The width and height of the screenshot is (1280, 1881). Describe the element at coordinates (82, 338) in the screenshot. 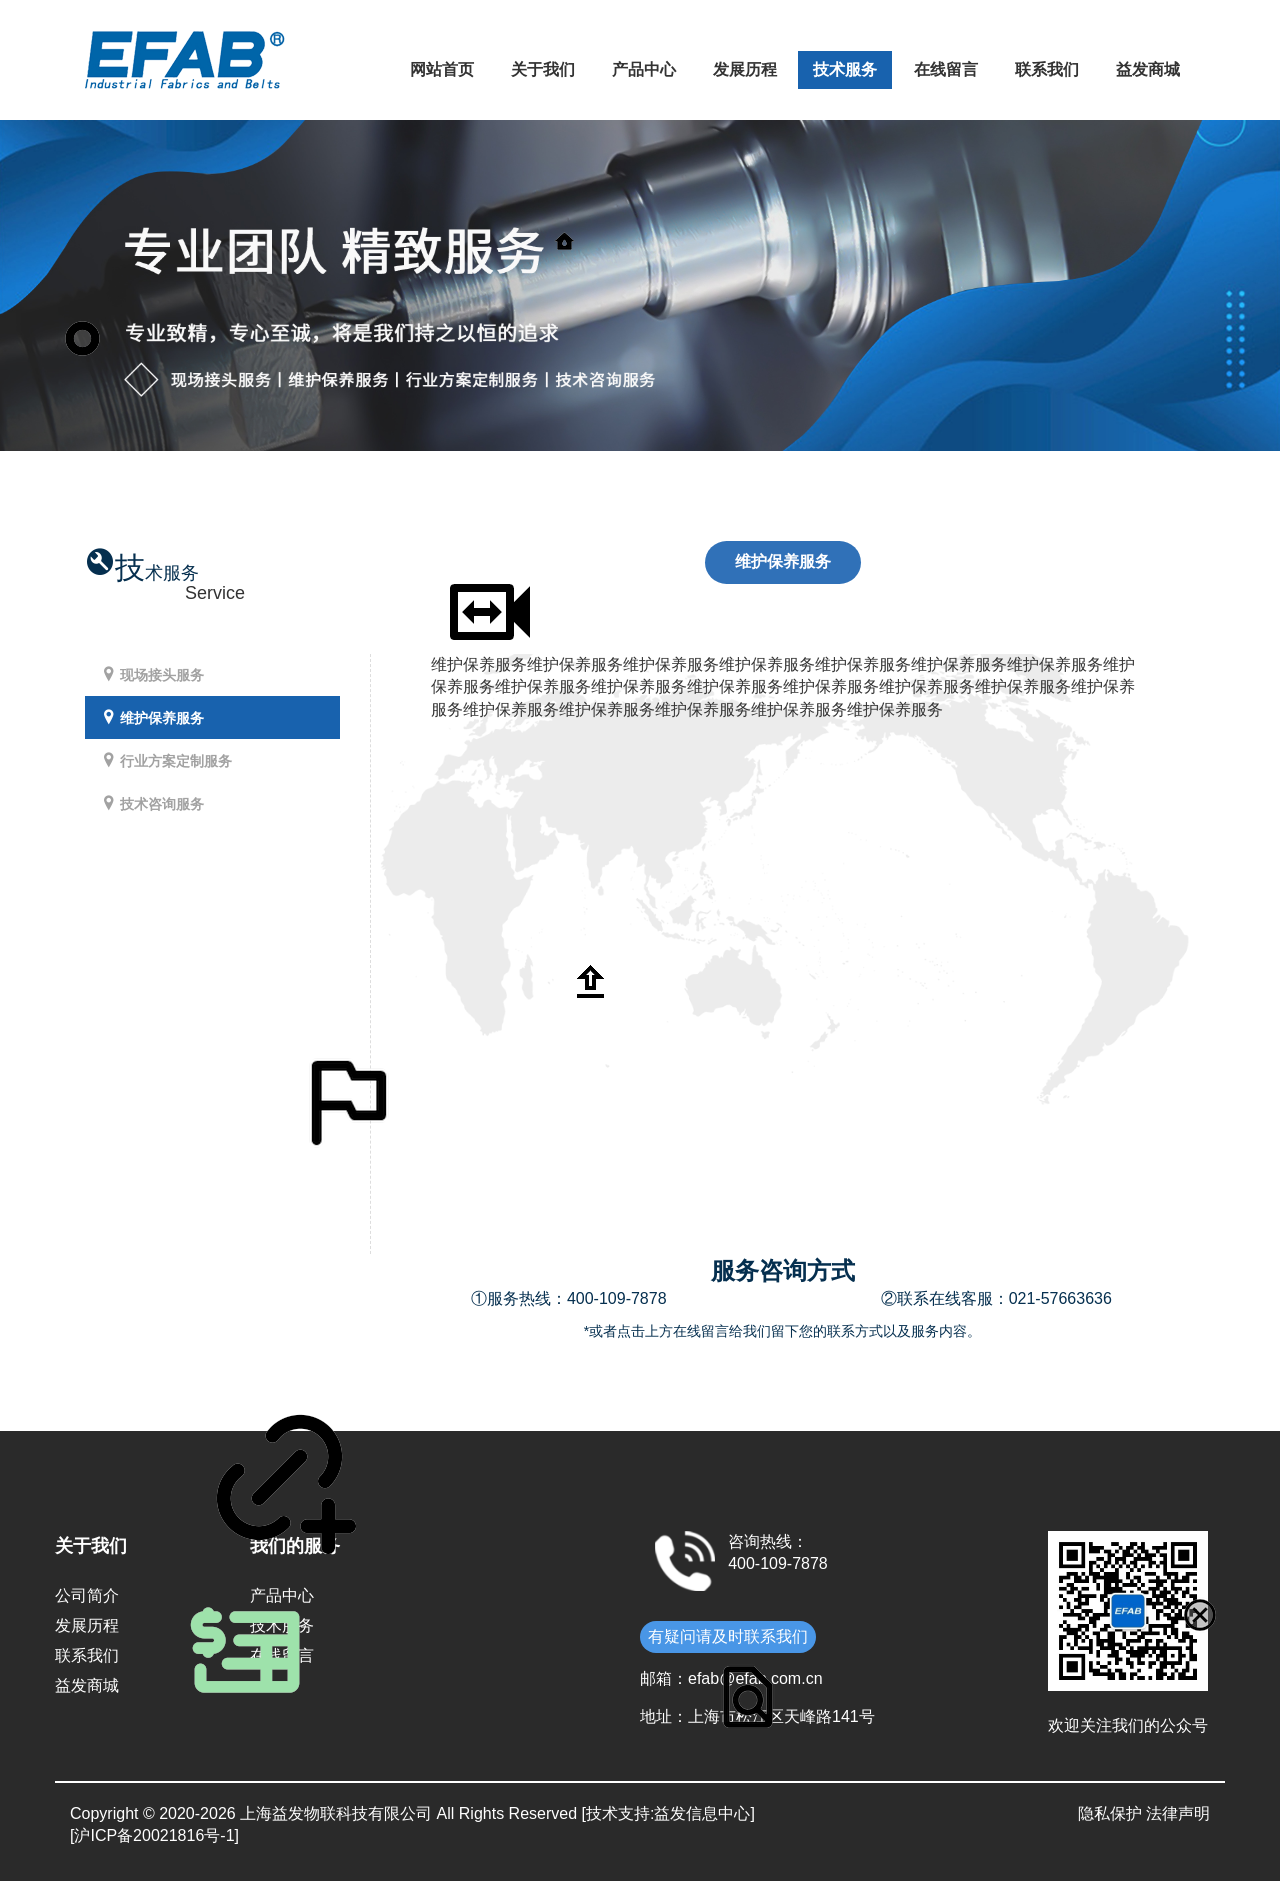

I see `indicates an unread notification or new item` at that location.